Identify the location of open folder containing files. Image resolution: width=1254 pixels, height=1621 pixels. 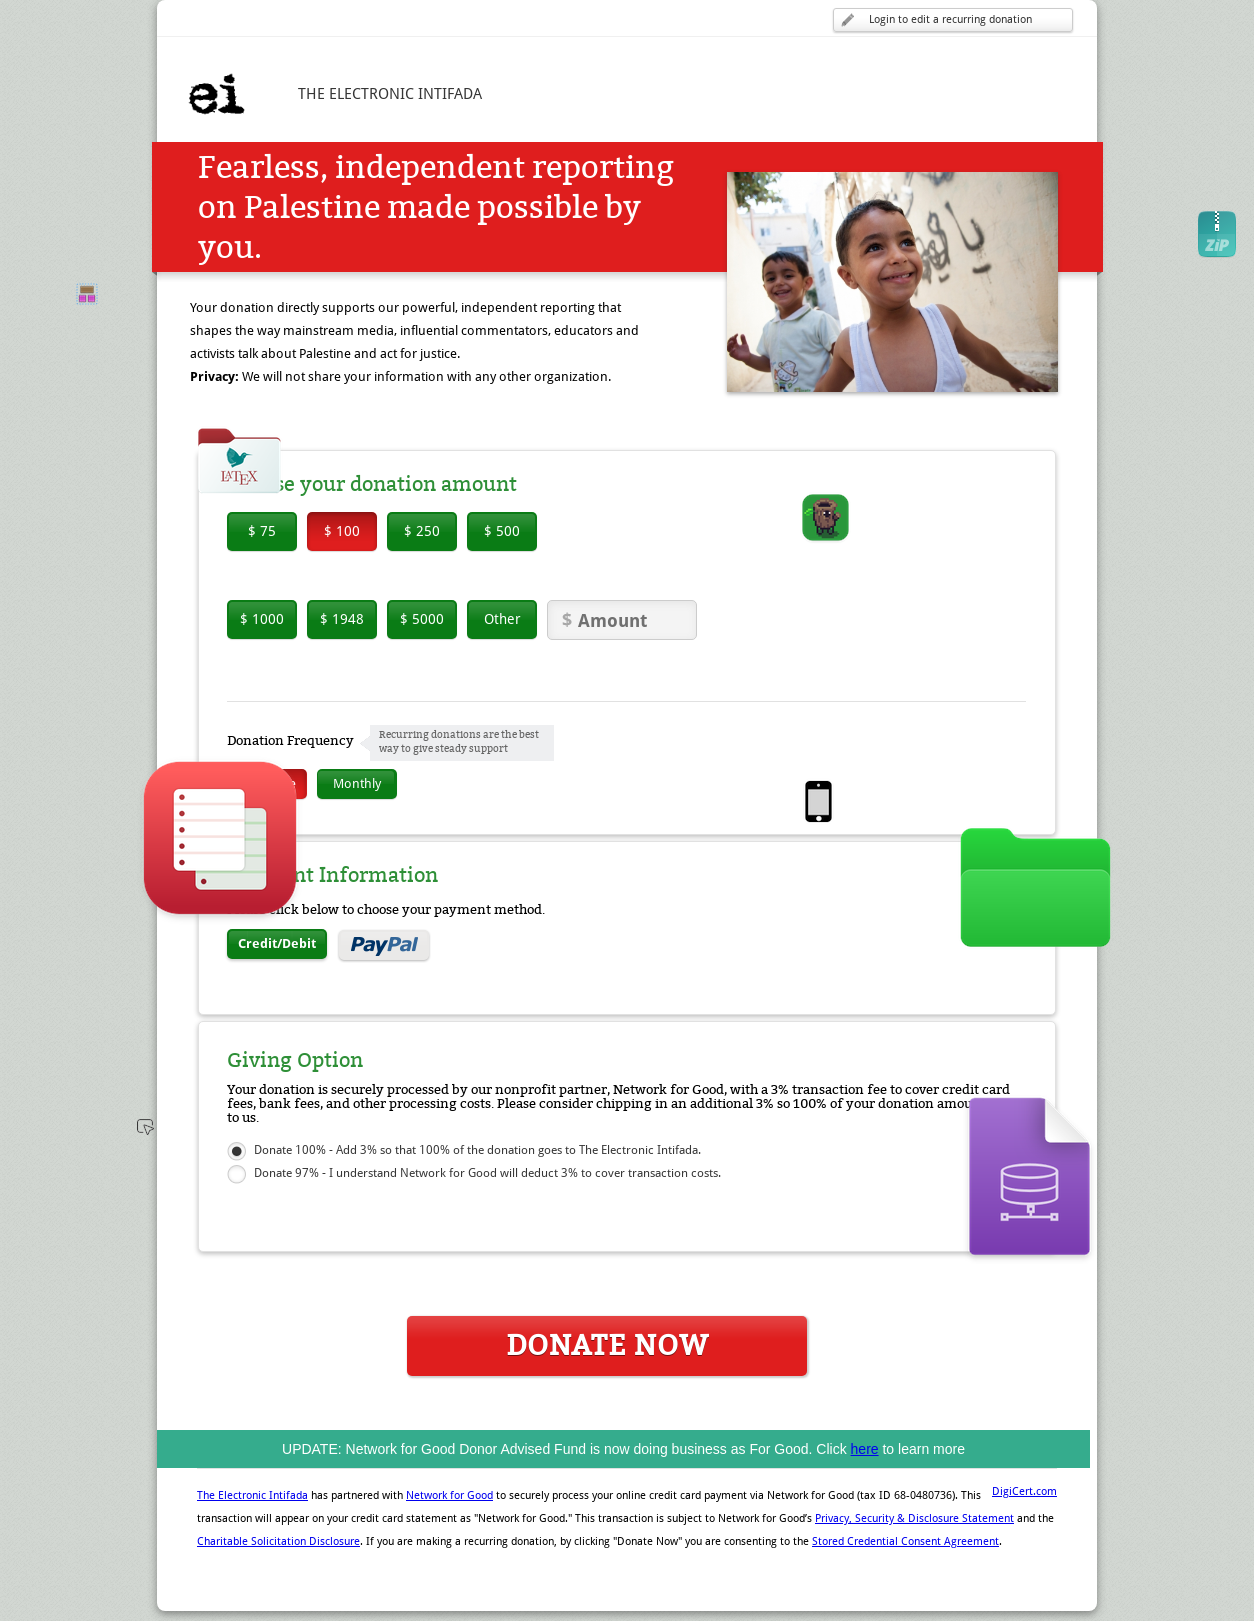
(1035, 887).